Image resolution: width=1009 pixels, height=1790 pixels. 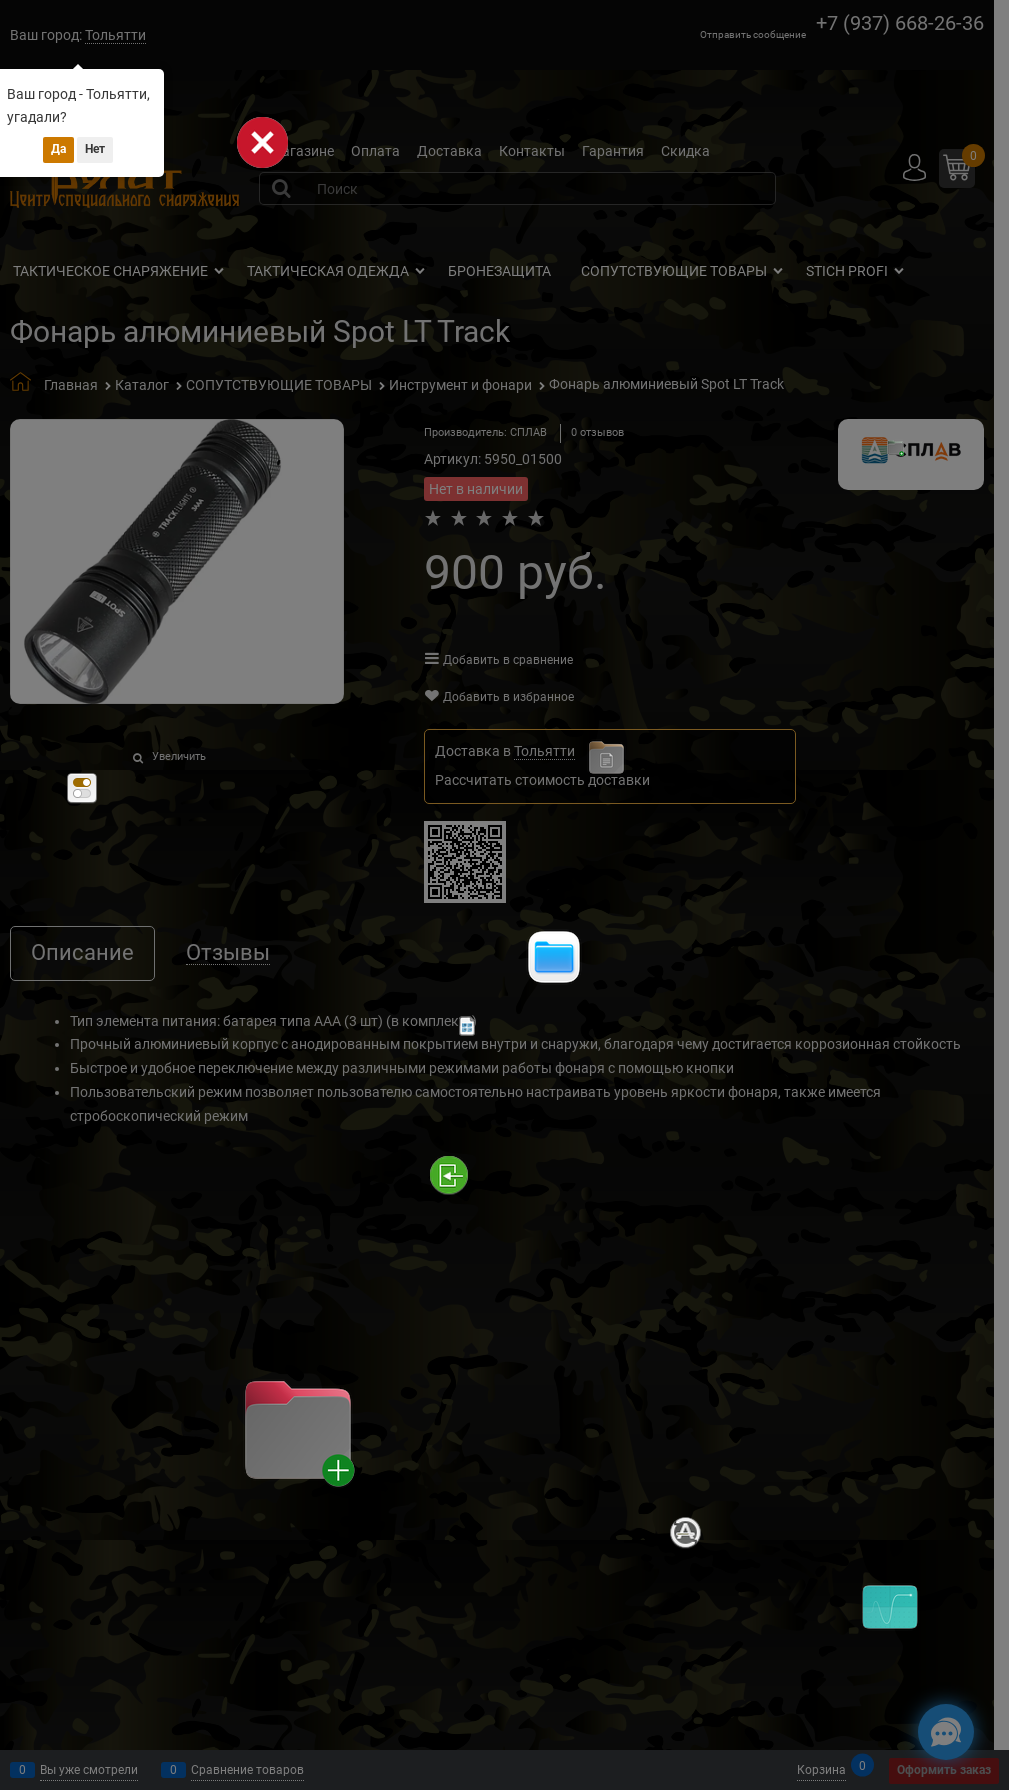 I want to click on open system resource monitor, so click(x=890, y=1607).